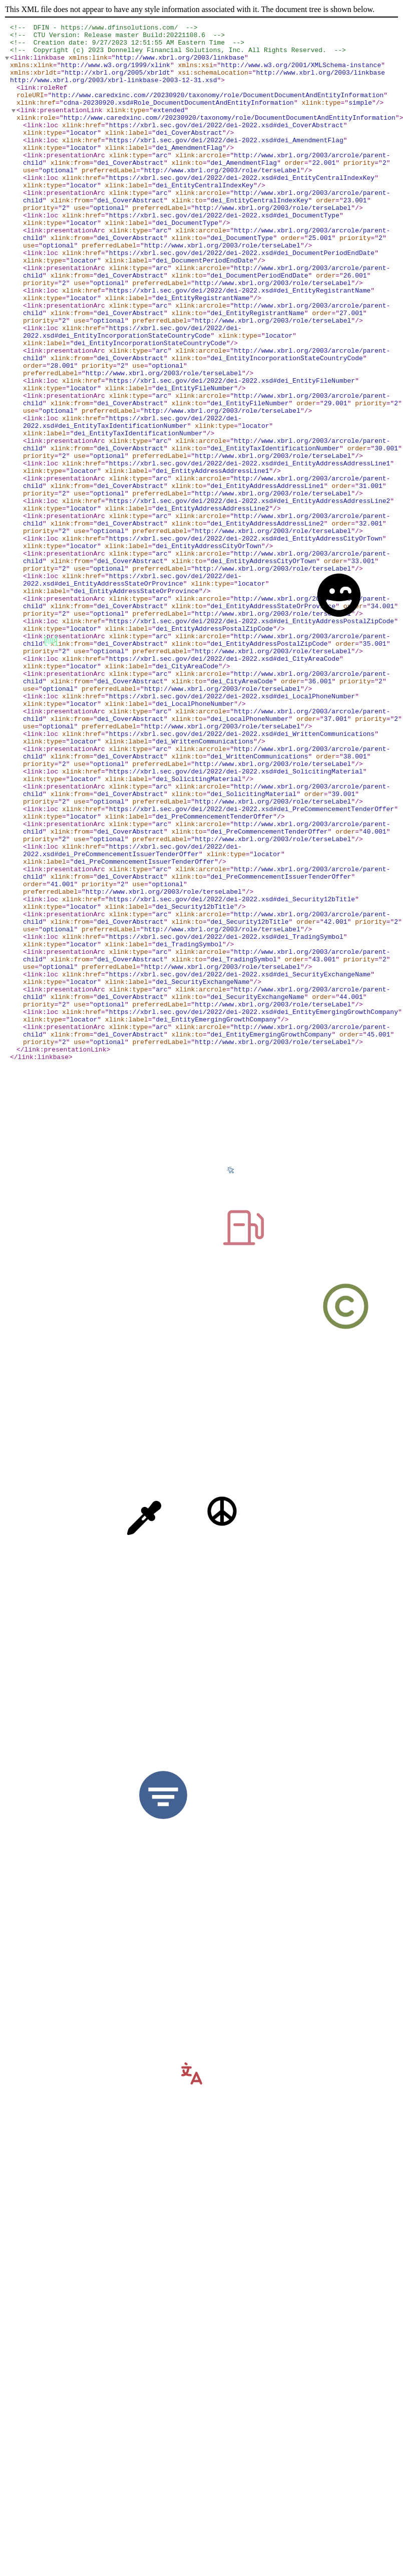 Image resolution: width=403 pixels, height=2576 pixels. Describe the element at coordinates (51, 641) in the screenshot. I see `scan a barcode` at that location.